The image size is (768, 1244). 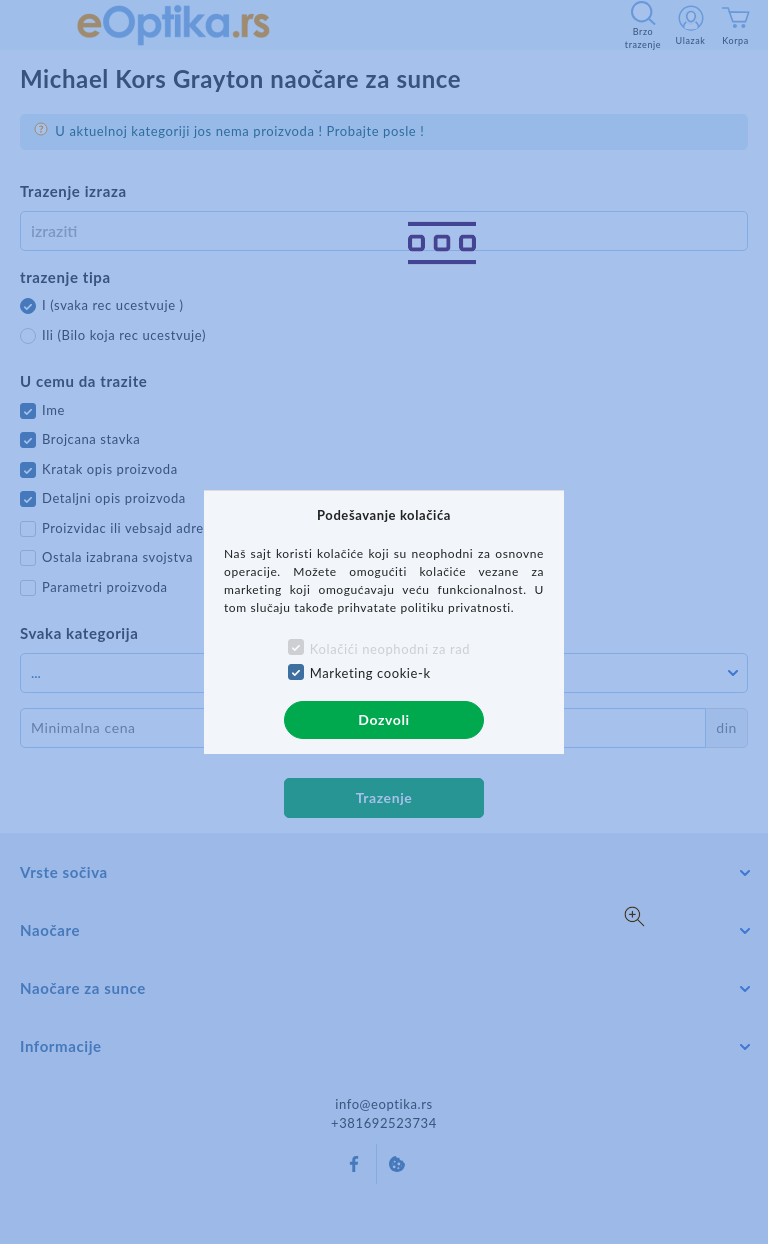 What do you see at coordinates (442, 243) in the screenshot?
I see `access toolbar preferences` at bounding box center [442, 243].